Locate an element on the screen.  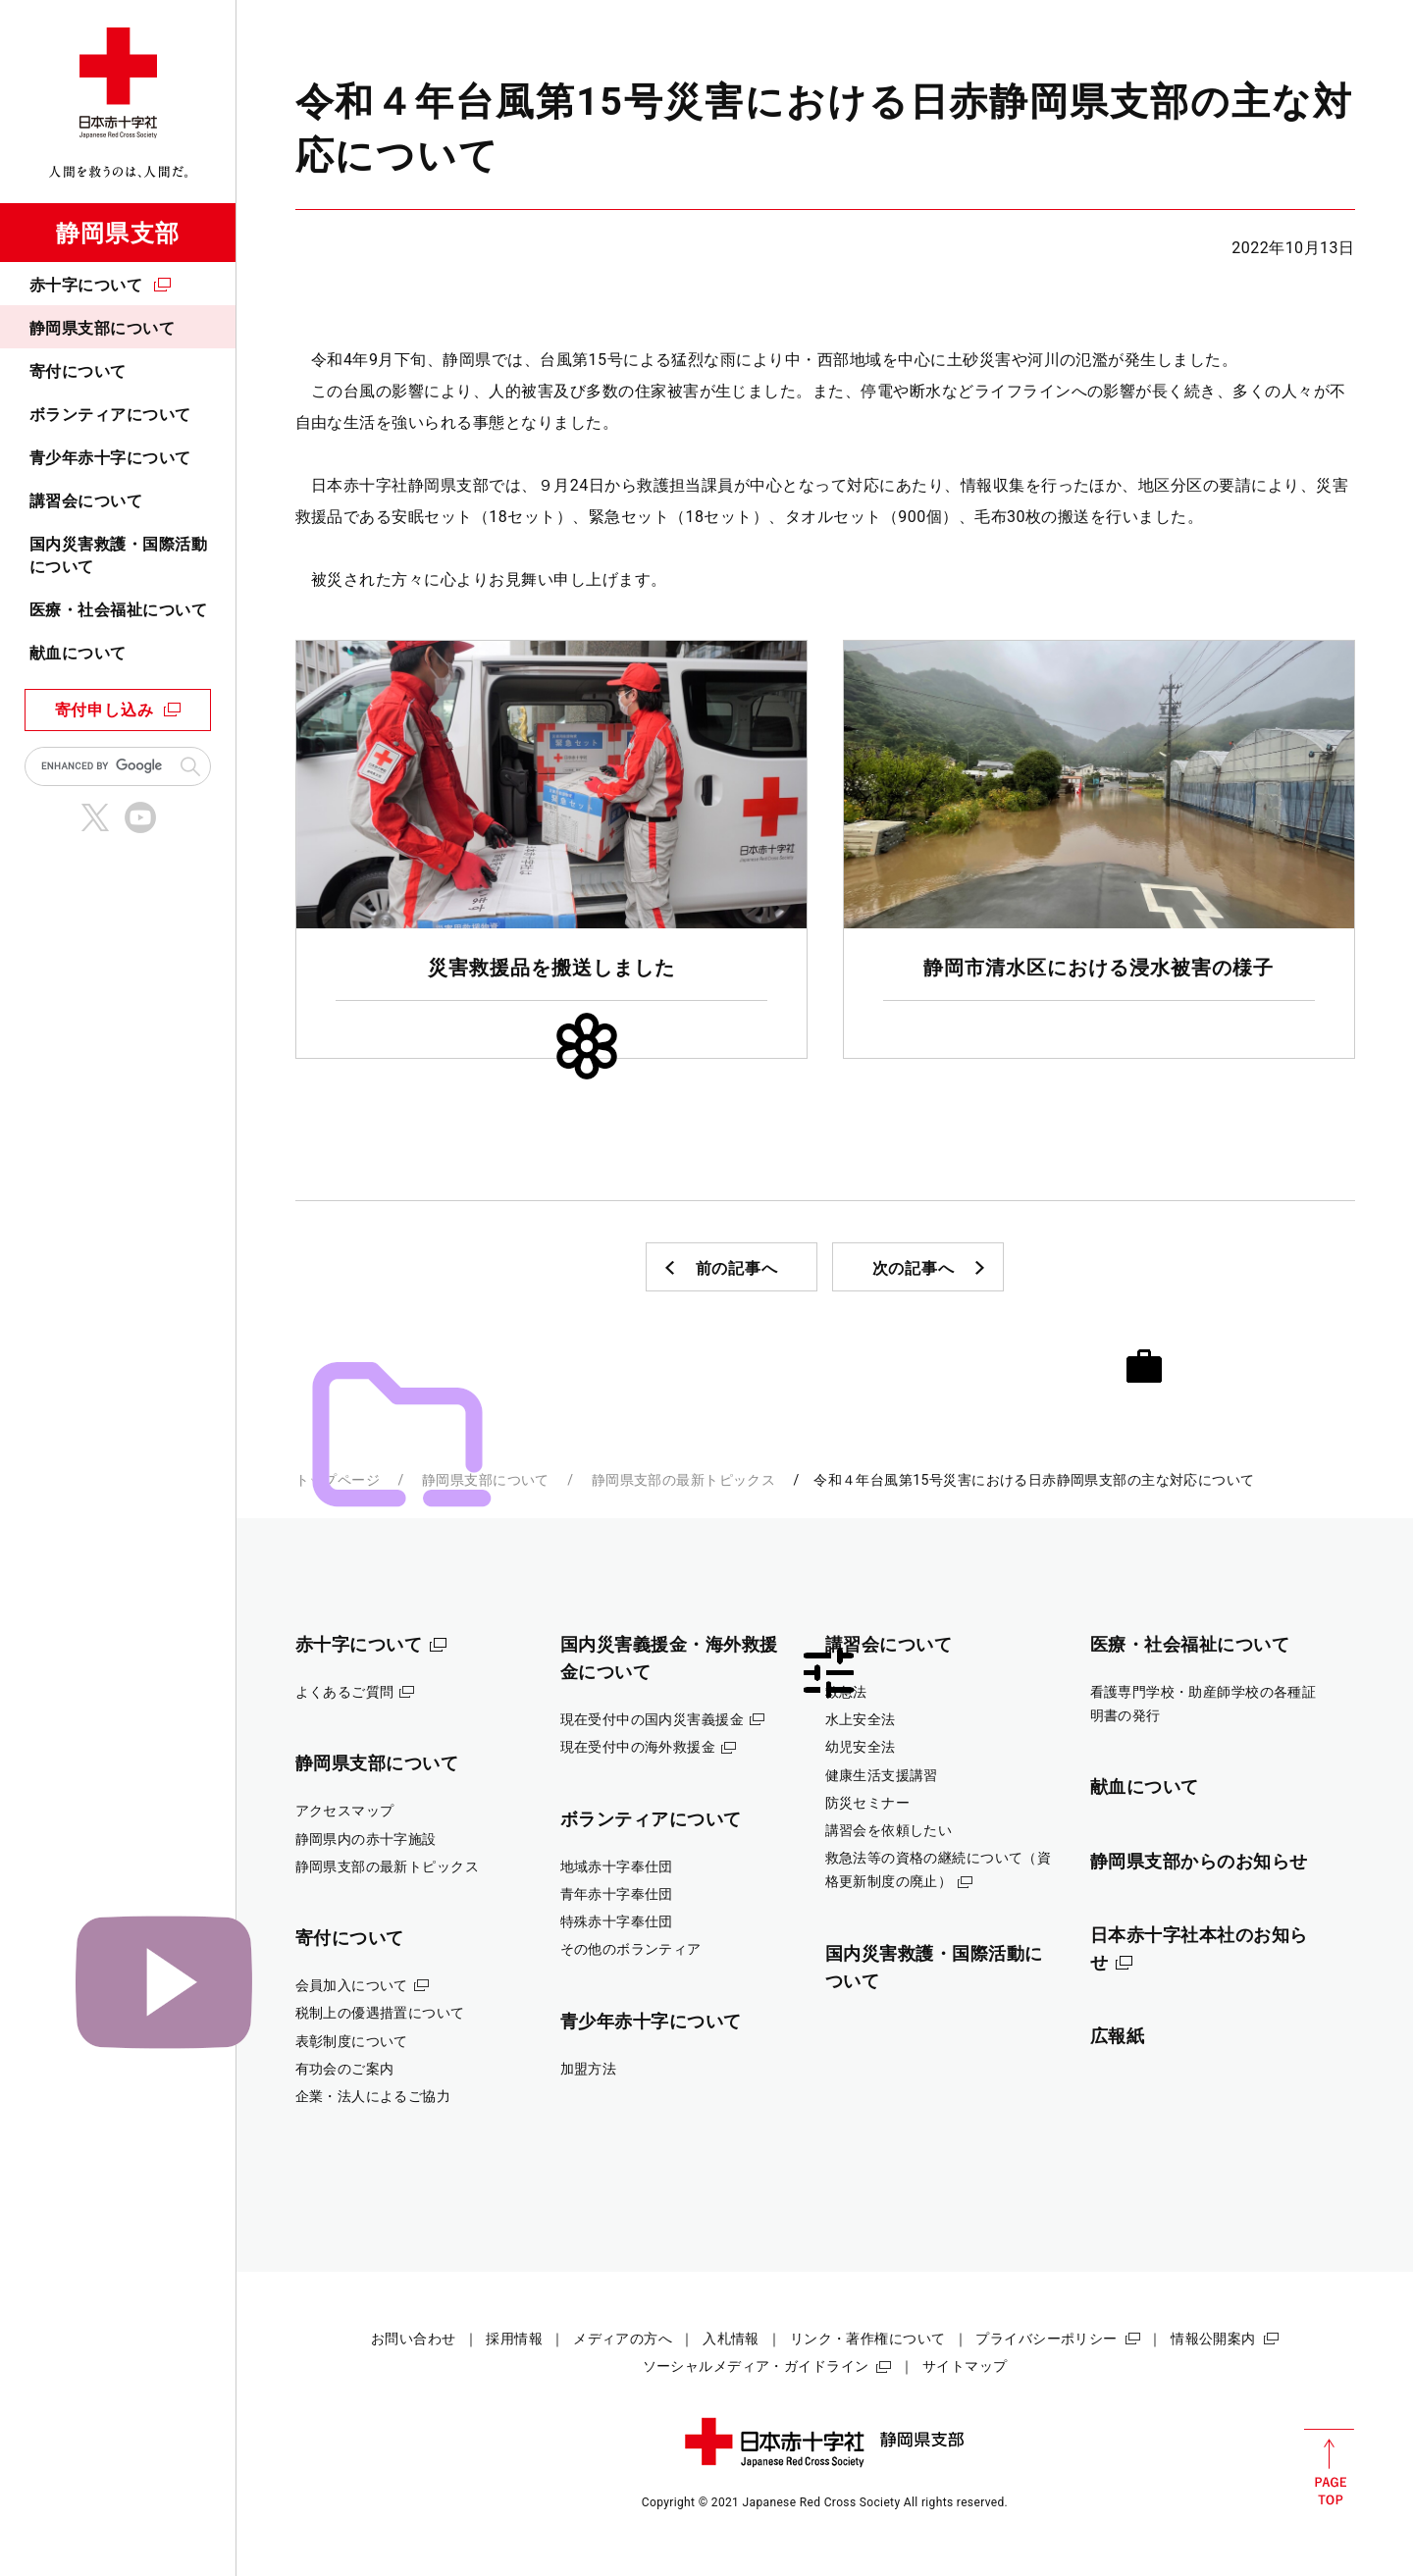
remove a folder from your files is located at coordinates (397, 1439).